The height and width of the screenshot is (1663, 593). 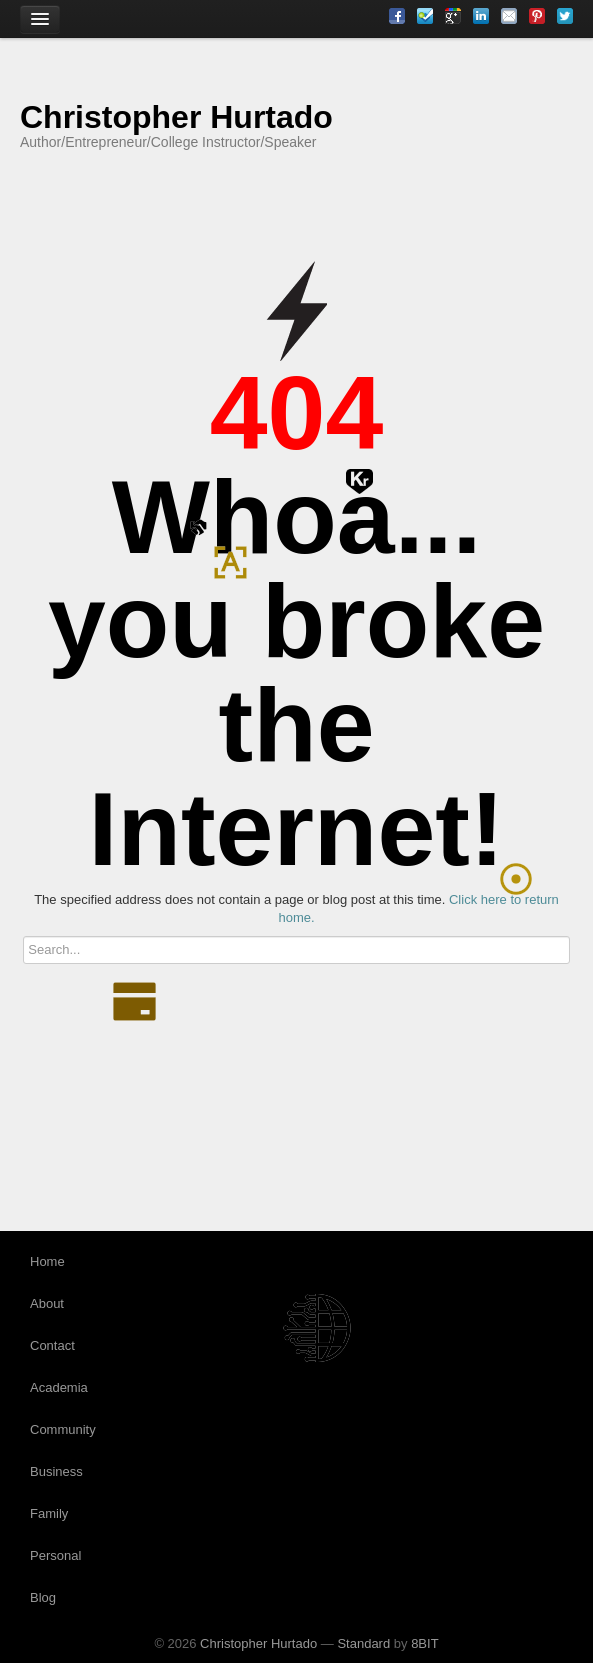 What do you see at coordinates (317, 1328) in the screenshot?
I see `open CircuitVerse digital circuit simulator` at bounding box center [317, 1328].